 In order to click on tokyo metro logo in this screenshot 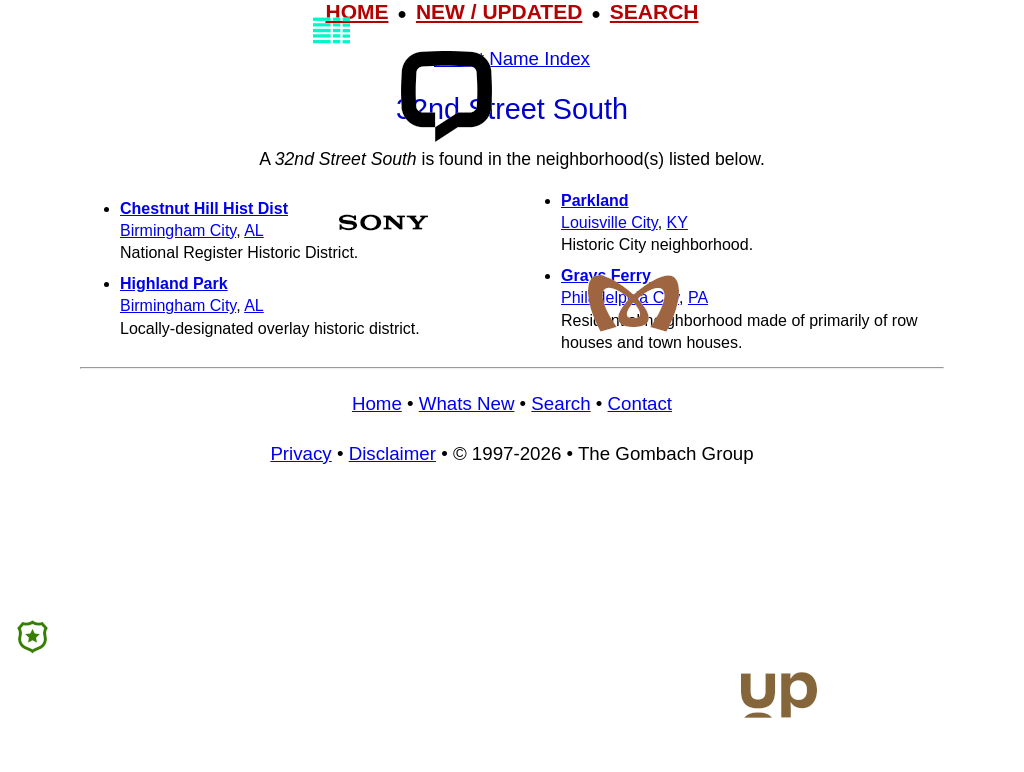, I will do `click(633, 303)`.